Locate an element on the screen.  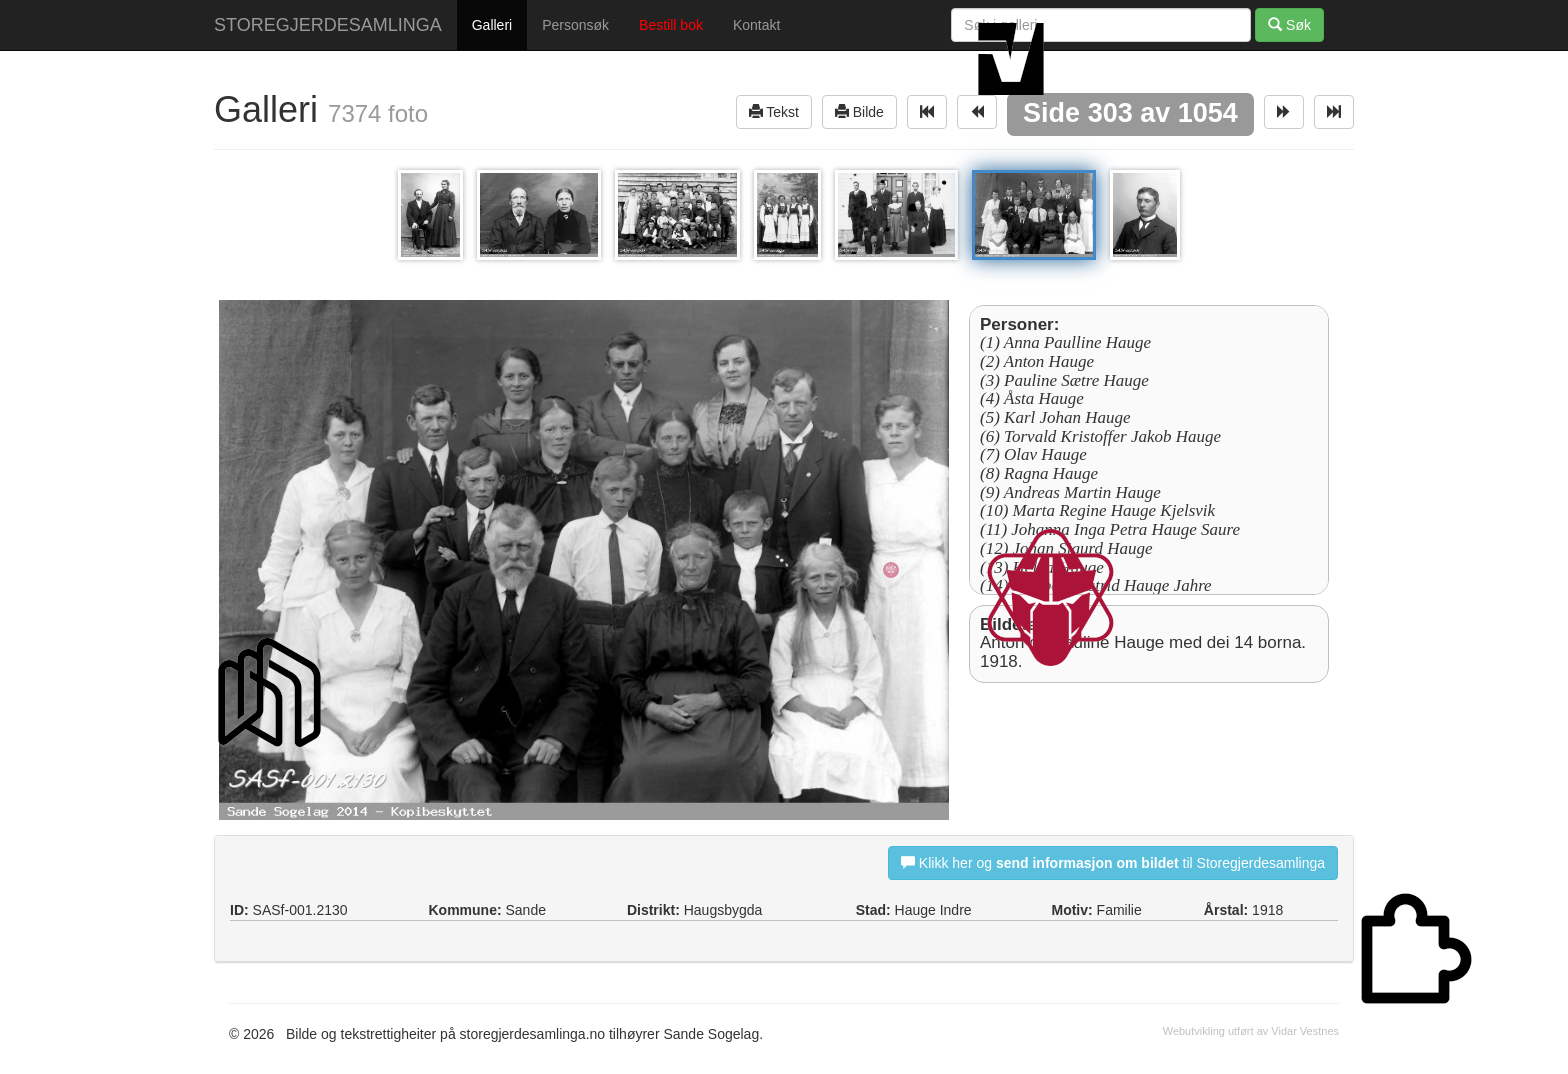
bspwm tiling window manager logo is located at coordinates (891, 570).